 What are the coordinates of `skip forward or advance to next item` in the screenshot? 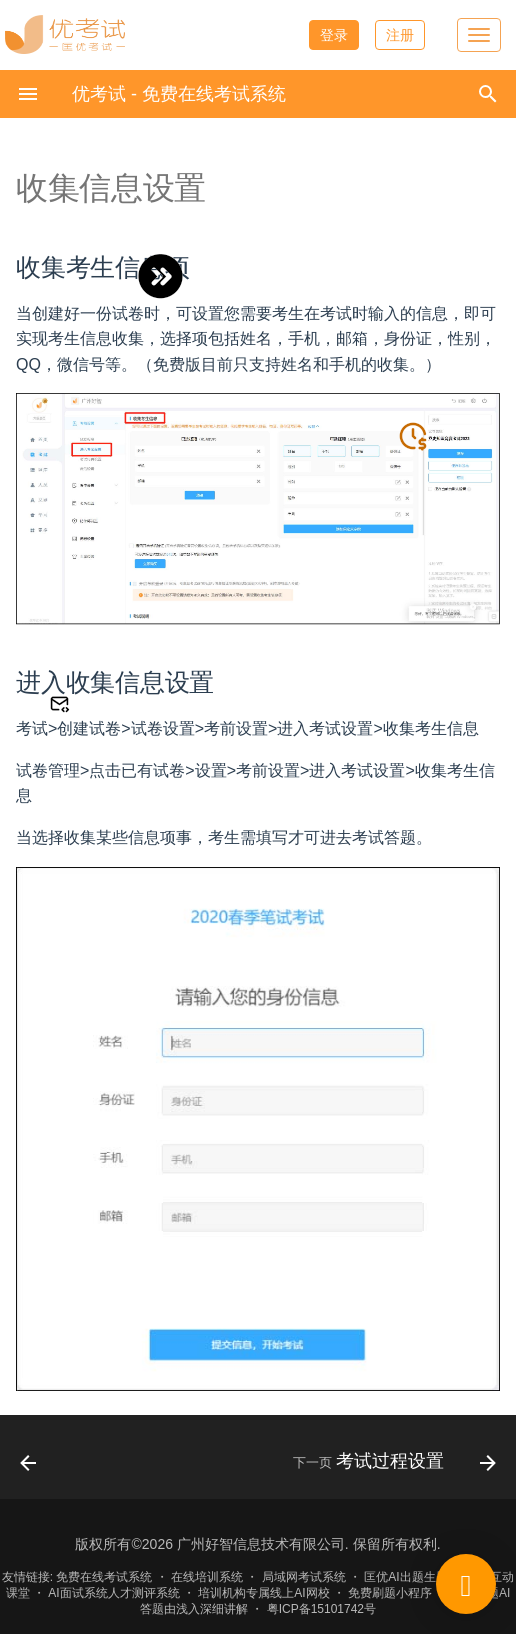 It's located at (160, 276).